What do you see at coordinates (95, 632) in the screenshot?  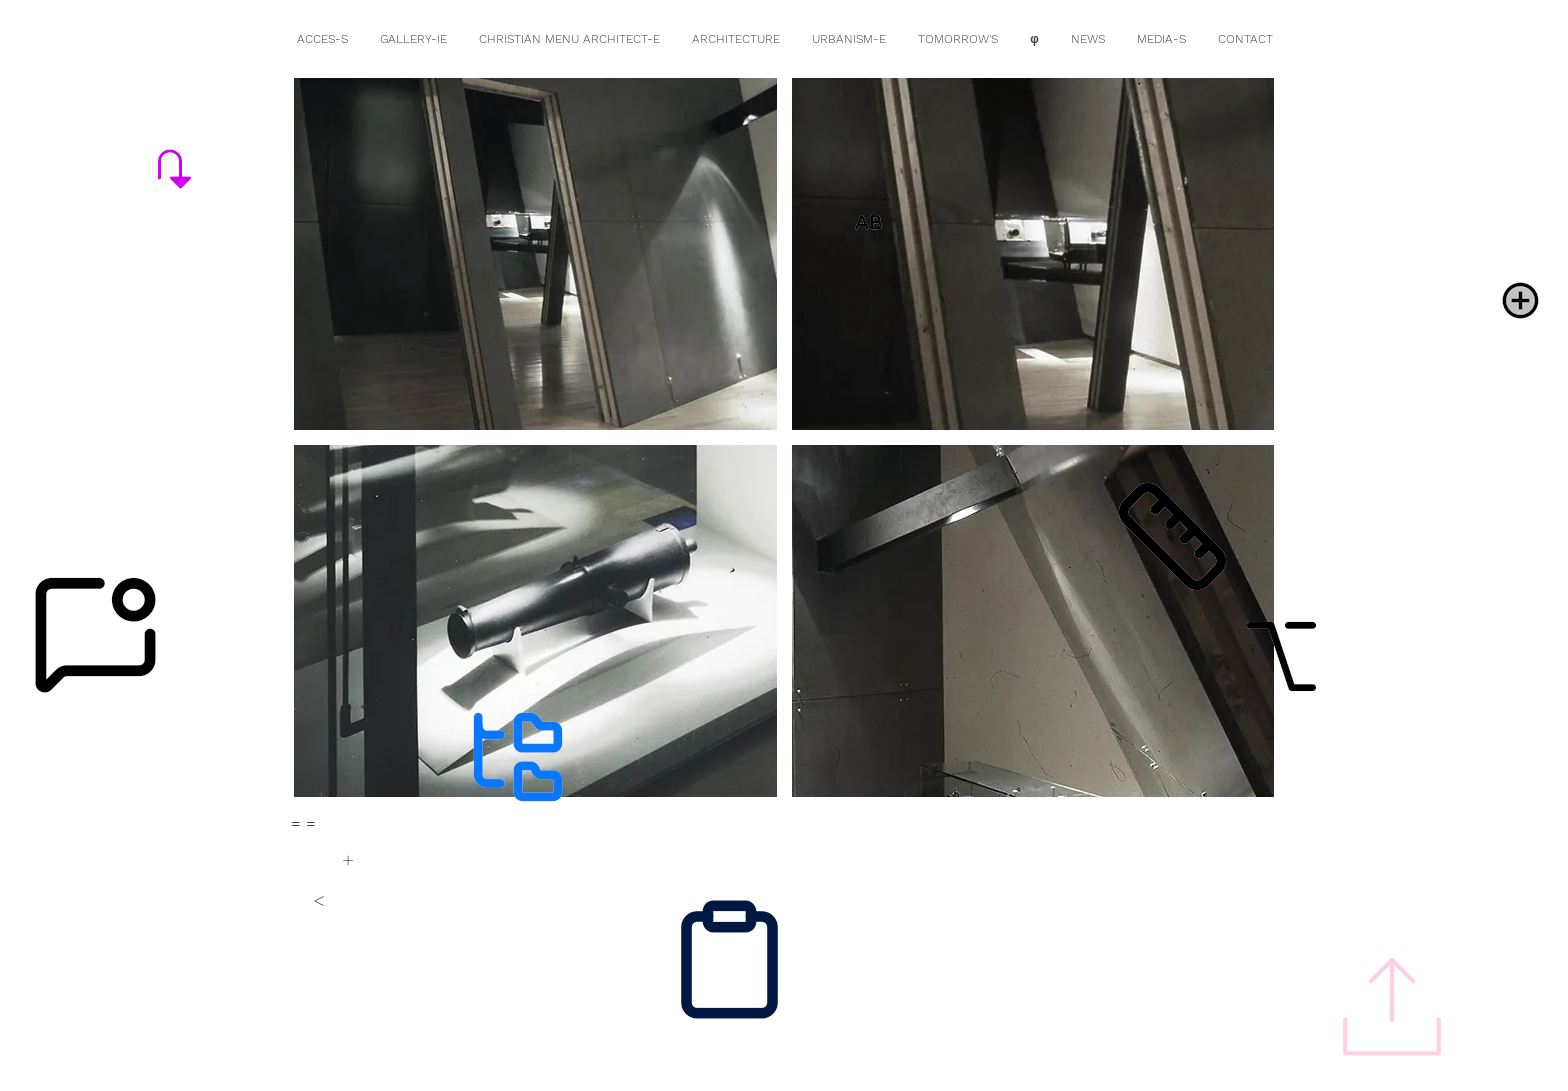 I see `new unread message notification` at bounding box center [95, 632].